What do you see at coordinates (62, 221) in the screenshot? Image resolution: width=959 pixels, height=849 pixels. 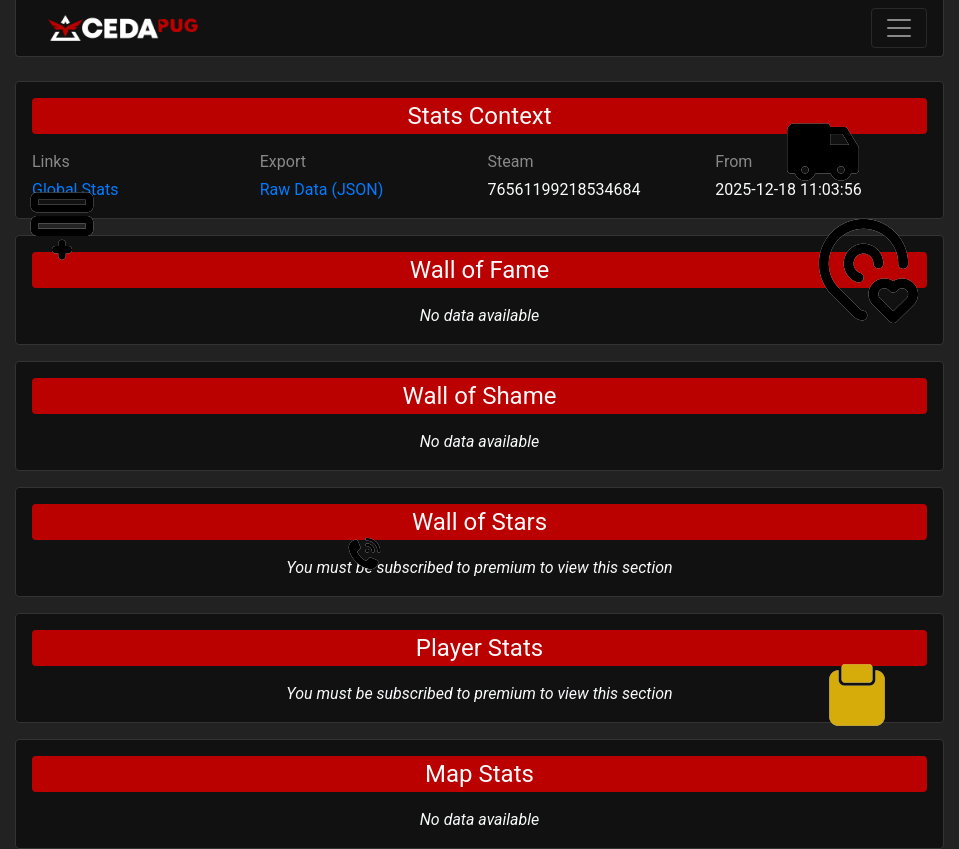 I see `add a new row to the bottom of a table` at bounding box center [62, 221].